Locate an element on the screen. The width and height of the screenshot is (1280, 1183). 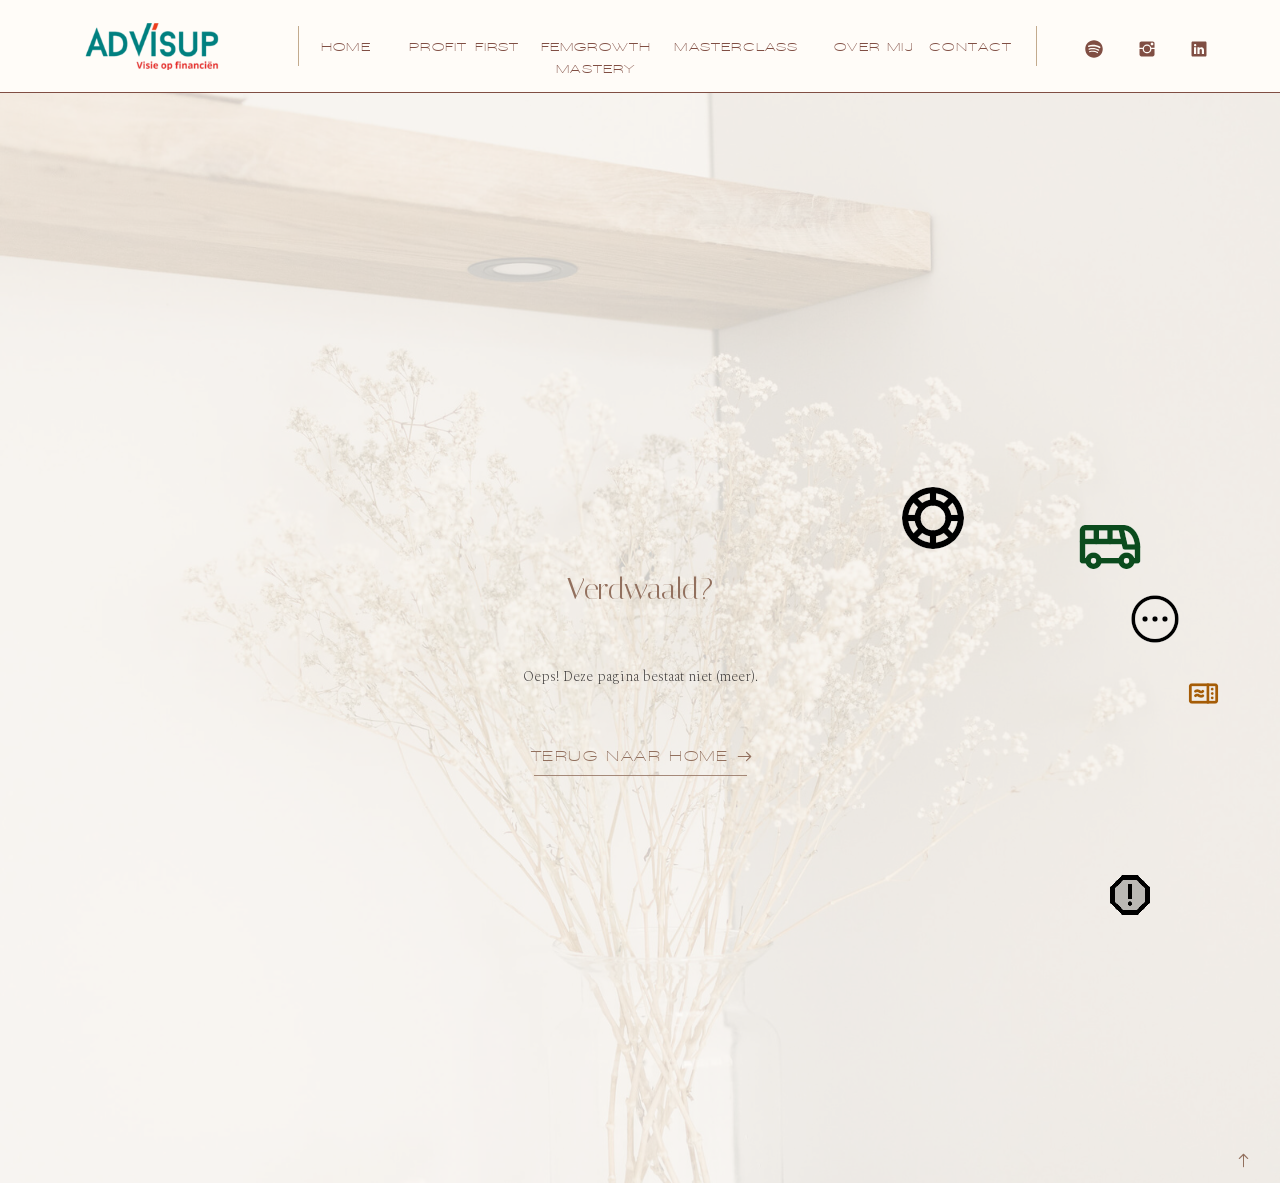
access microwave or kitchen appliance controls is located at coordinates (1203, 693).